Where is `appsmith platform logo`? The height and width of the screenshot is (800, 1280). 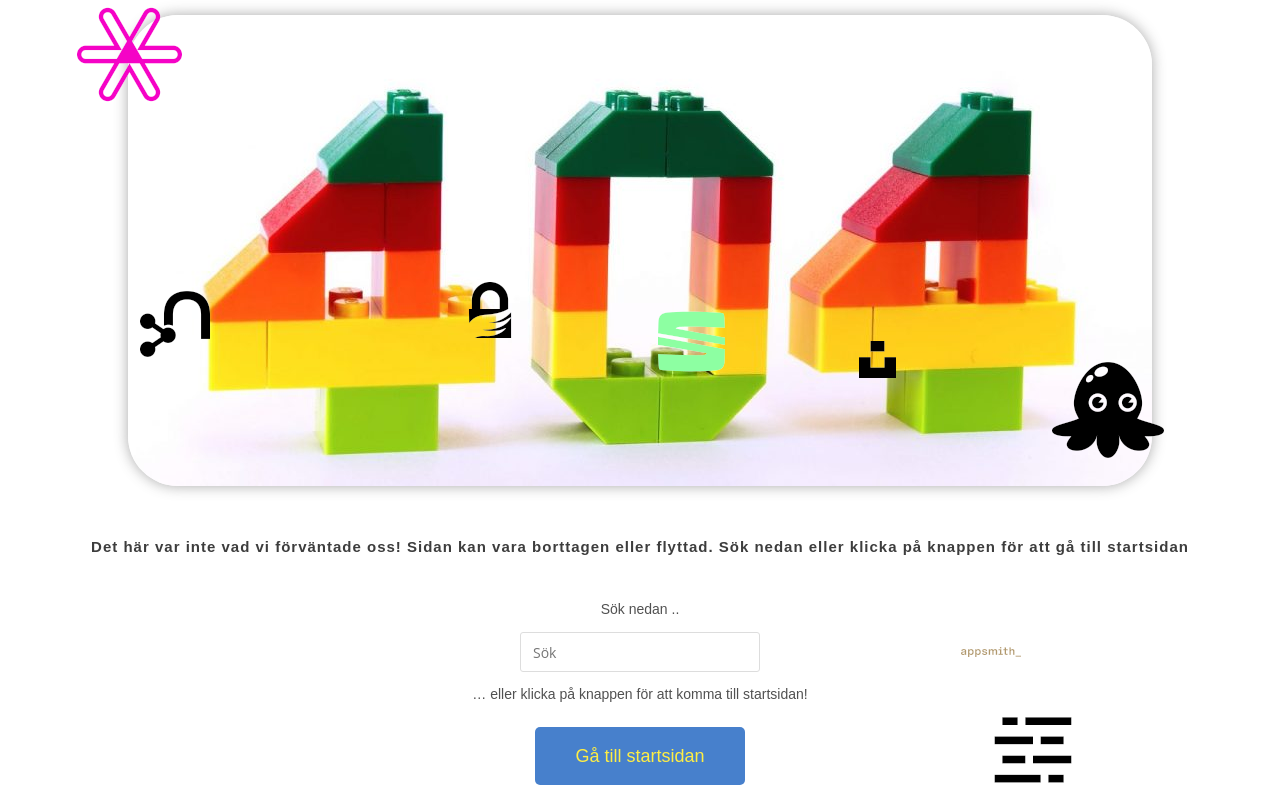 appsmith platform logo is located at coordinates (991, 652).